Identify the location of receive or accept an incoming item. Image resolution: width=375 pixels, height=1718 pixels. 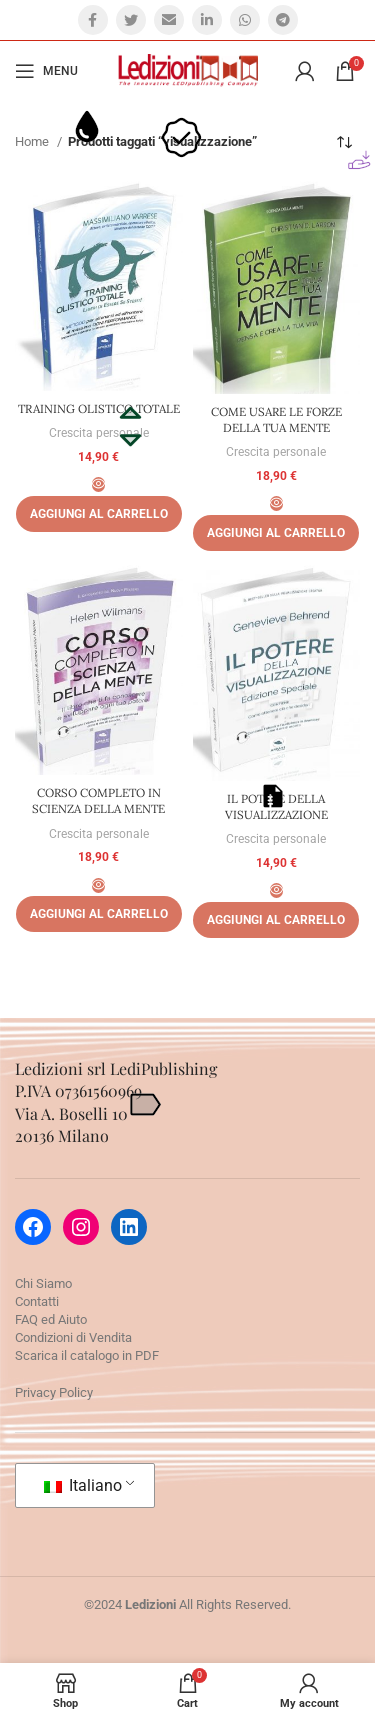
(360, 161).